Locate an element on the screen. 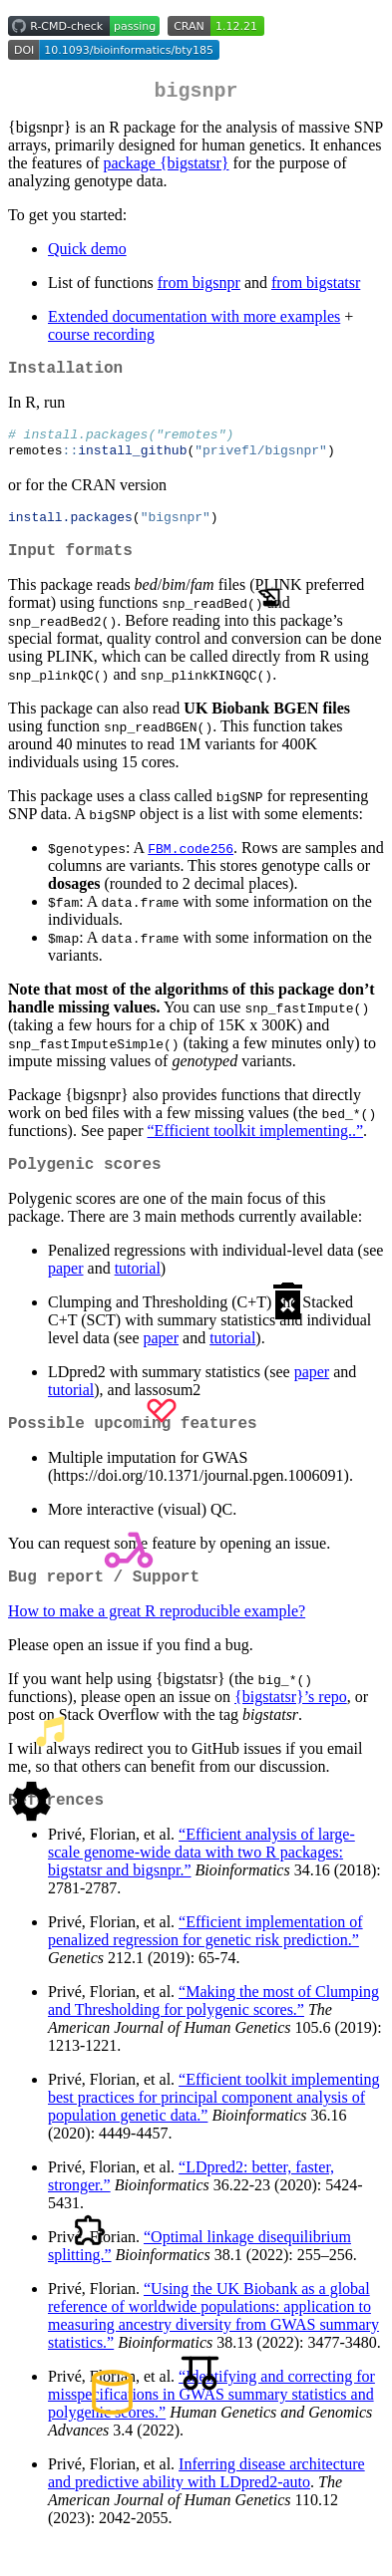 Image resolution: width=392 pixels, height=2576 pixels. access document history or revision log is located at coordinates (269, 597).